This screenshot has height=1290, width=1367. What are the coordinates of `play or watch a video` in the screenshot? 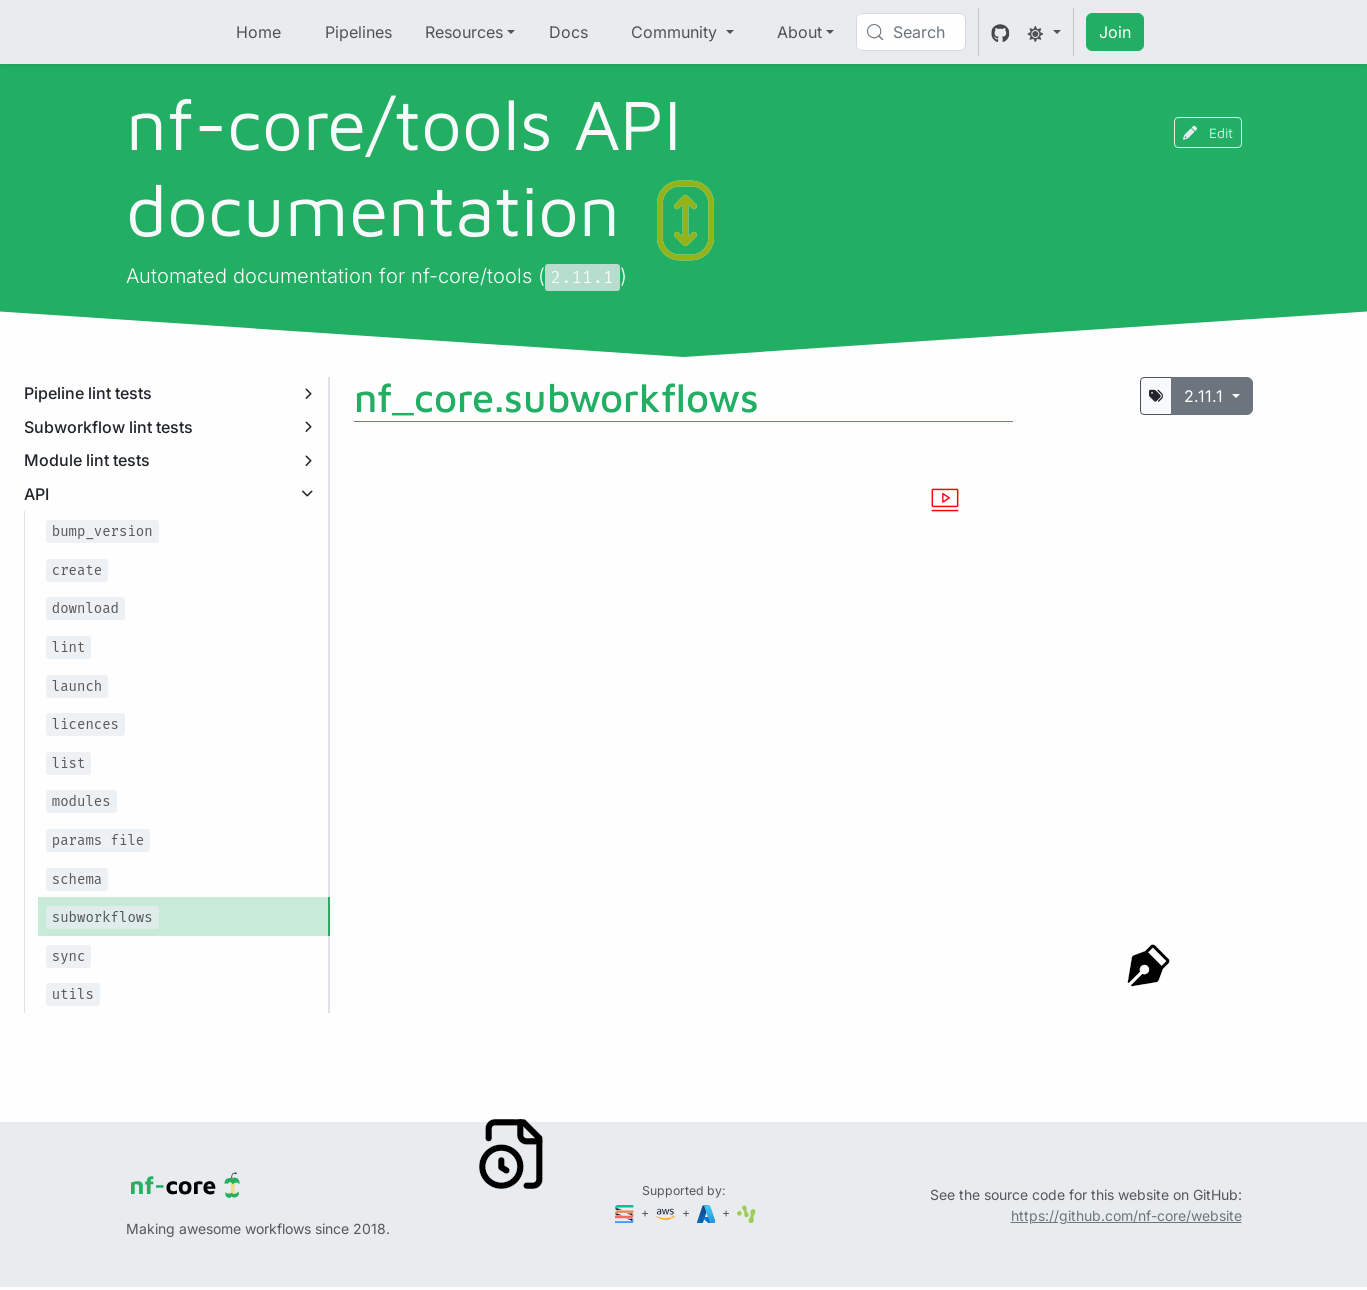 It's located at (945, 500).